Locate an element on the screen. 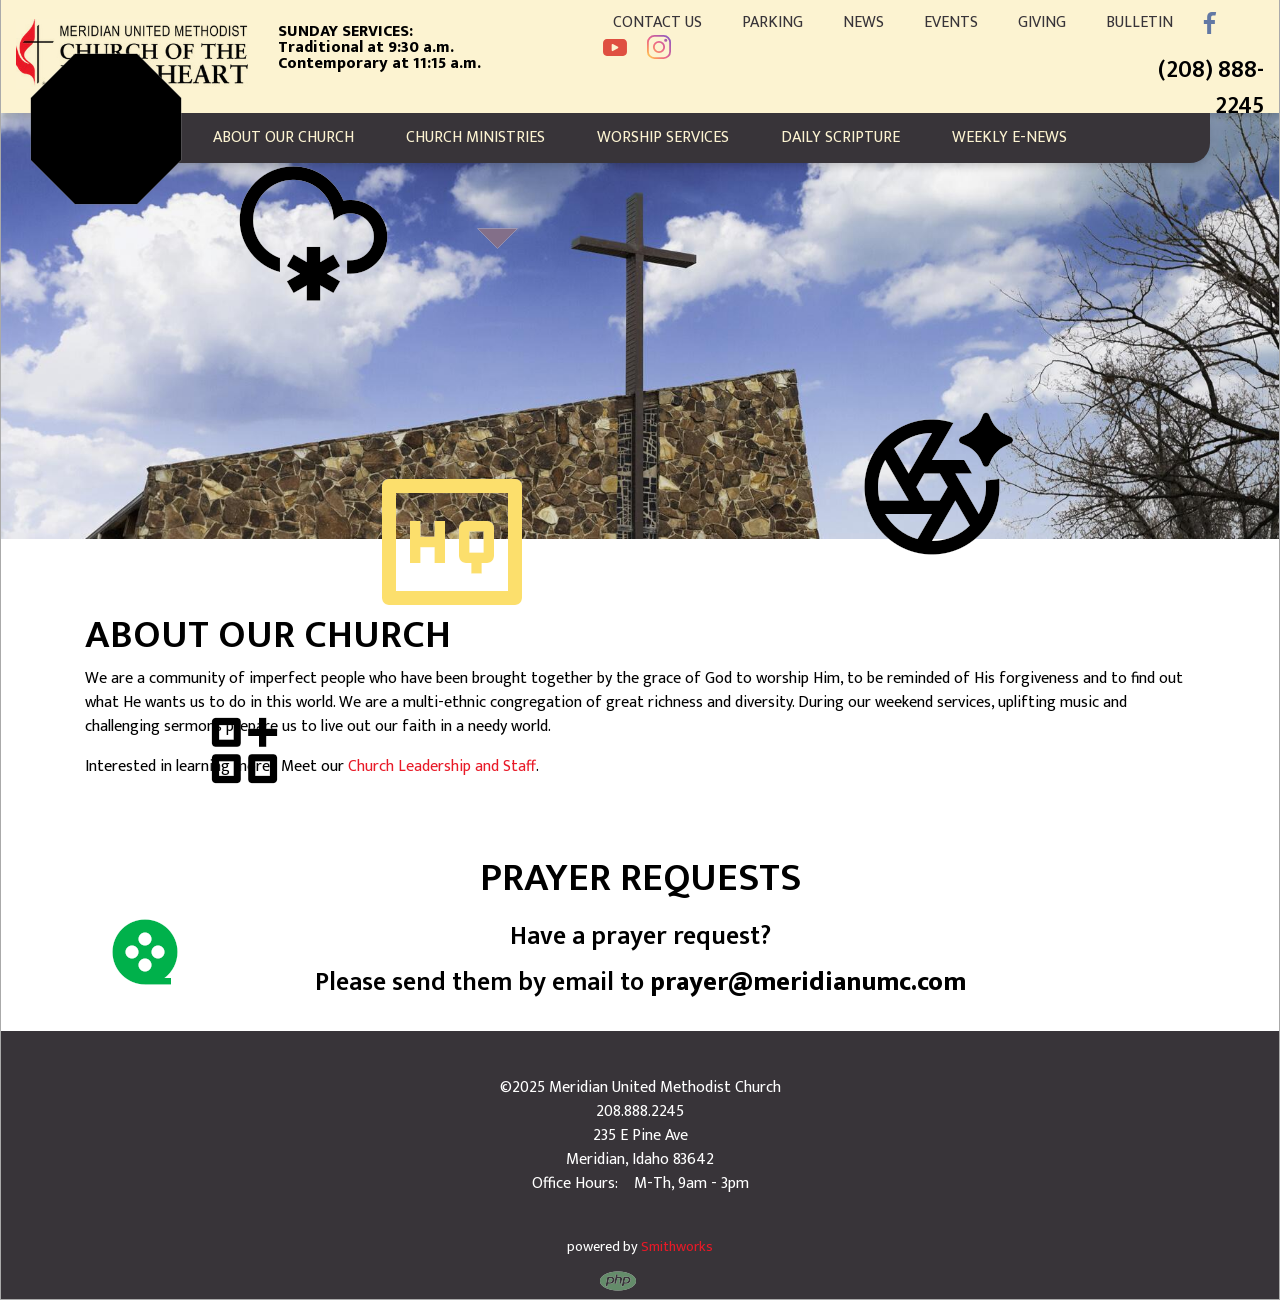 This screenshot has width=1280, height=1300. browse movies or video content is located at coordinates (145, 952).